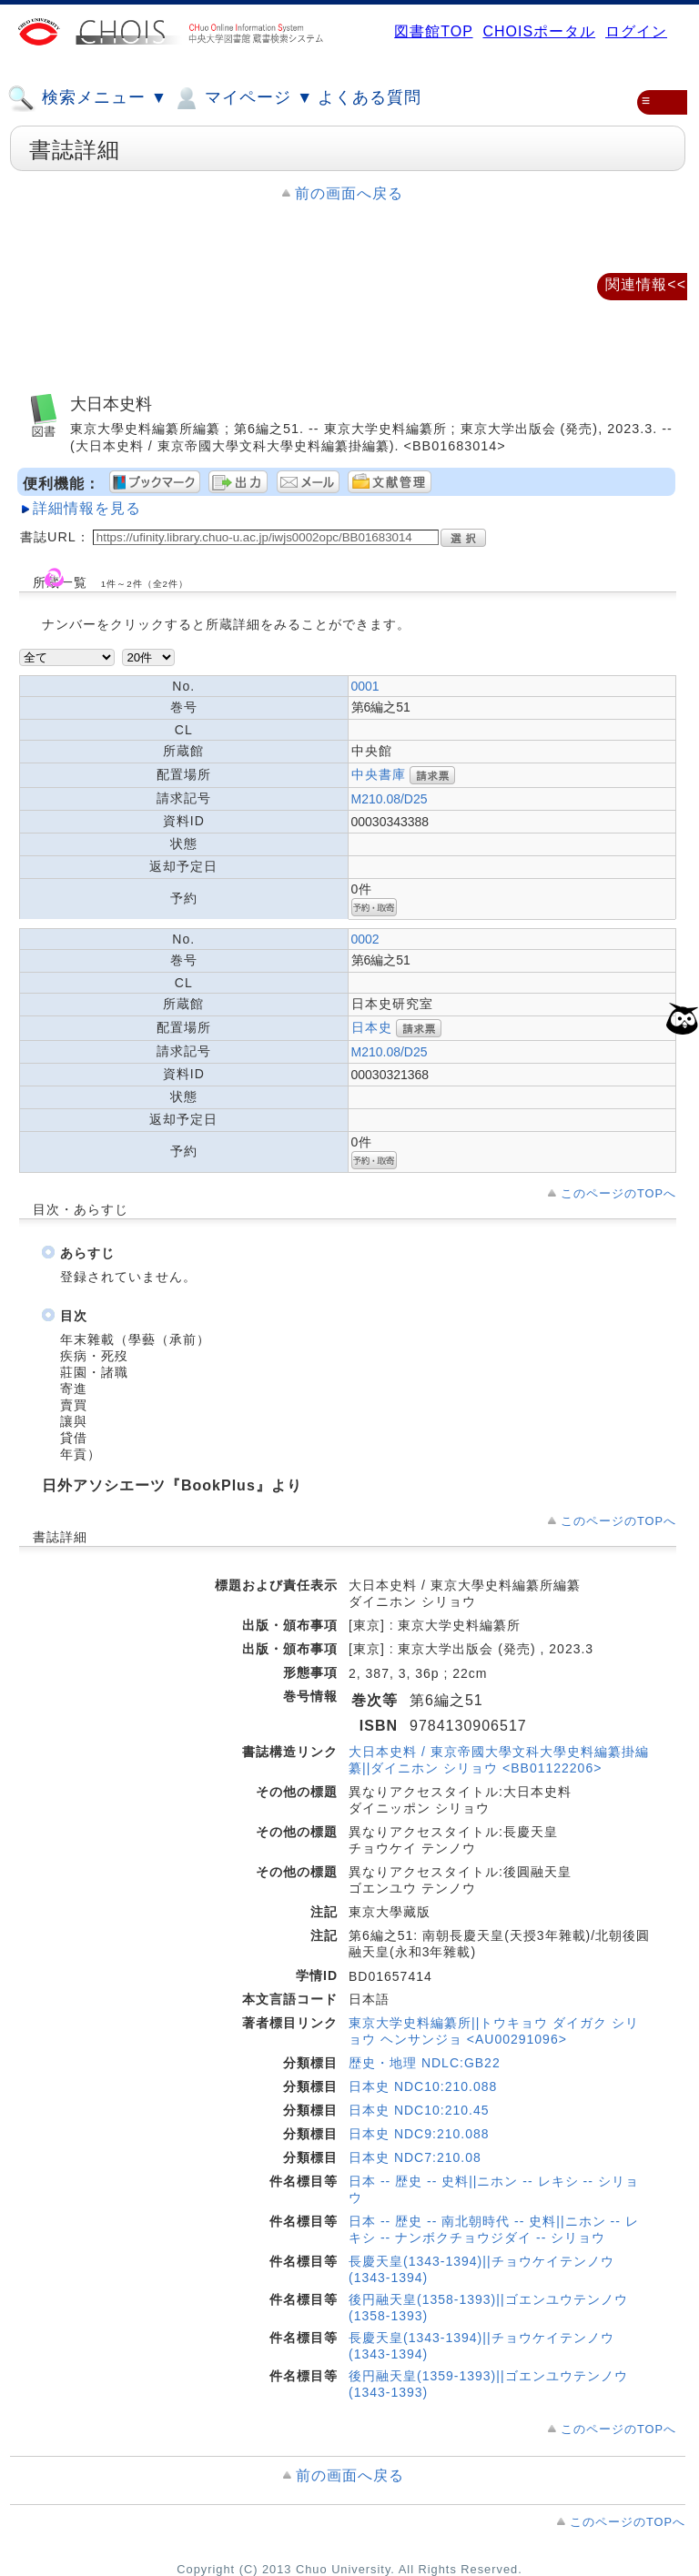 Image resolution: width=699 pixels, height=2576 pixels. Describe the element at coordinates (54, 577) in the screenshot. I see `FerretDB brand logo` at that location.